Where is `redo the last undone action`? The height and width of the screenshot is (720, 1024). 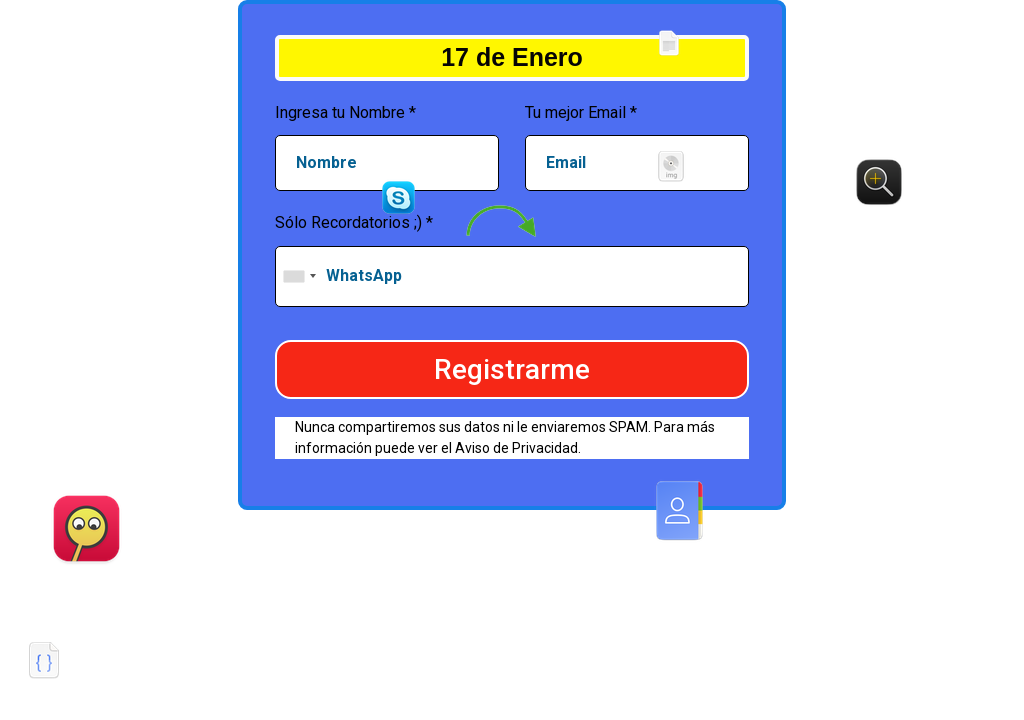 redo the last undone action is located at coordinates (501, 220).